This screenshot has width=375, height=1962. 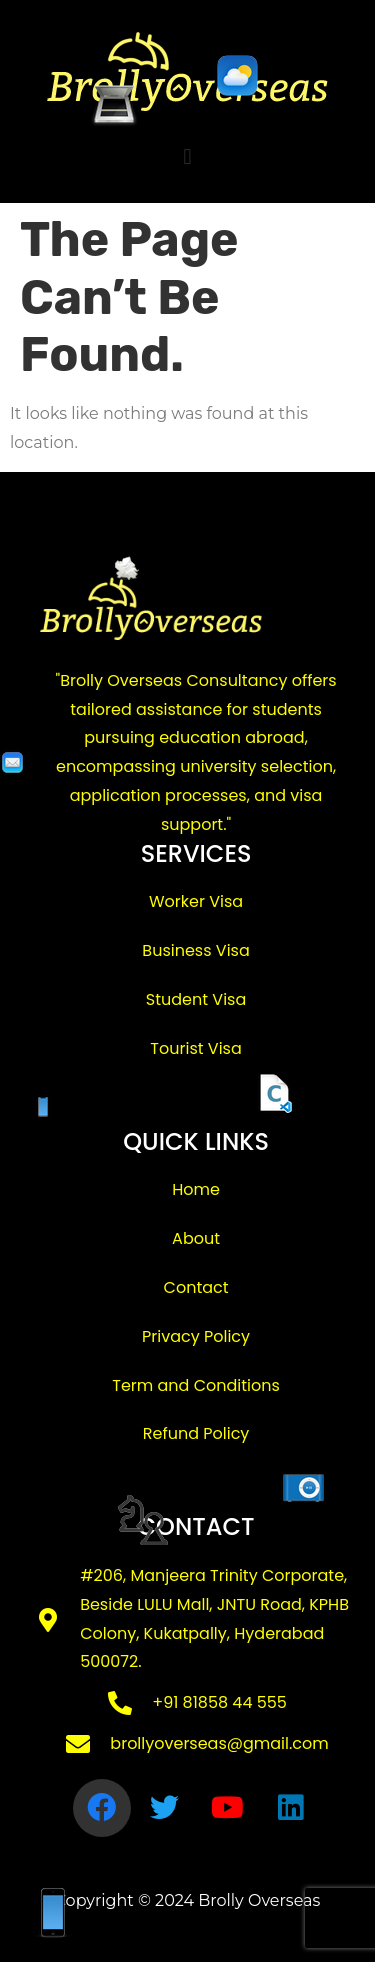 What do you see at coordinates (43, 1107) in the screenshot?
I see `iPhone 12 mini device icon` at bounding box center [43, 1107].